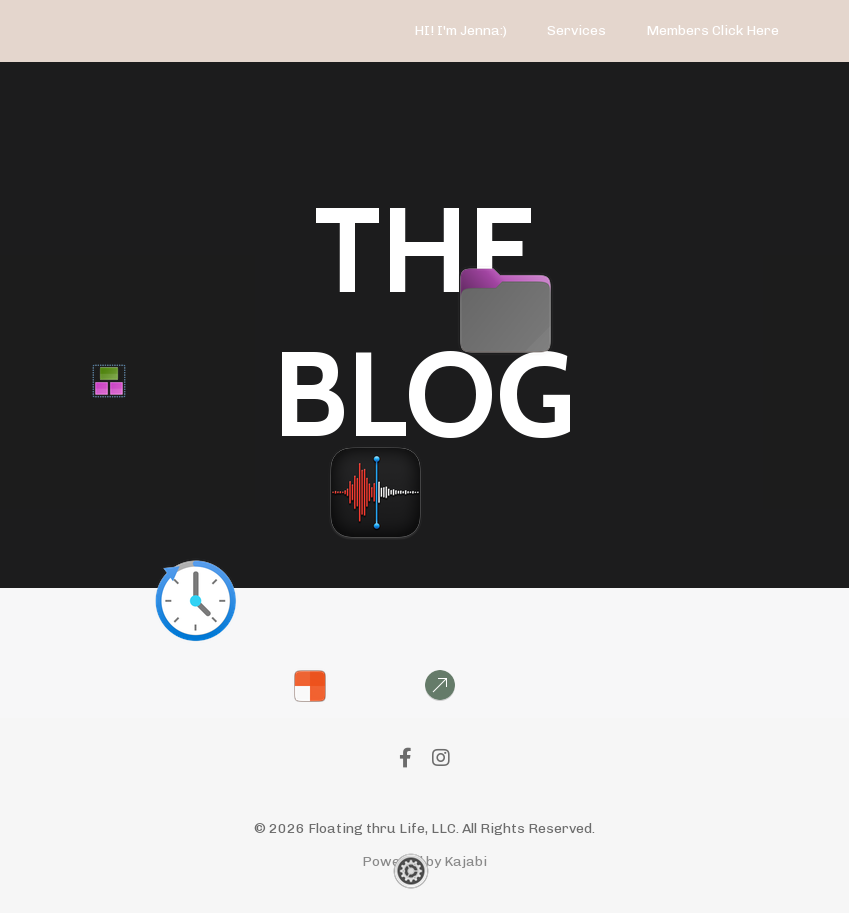  I want to click on open the reservations app, so click(196, 600).